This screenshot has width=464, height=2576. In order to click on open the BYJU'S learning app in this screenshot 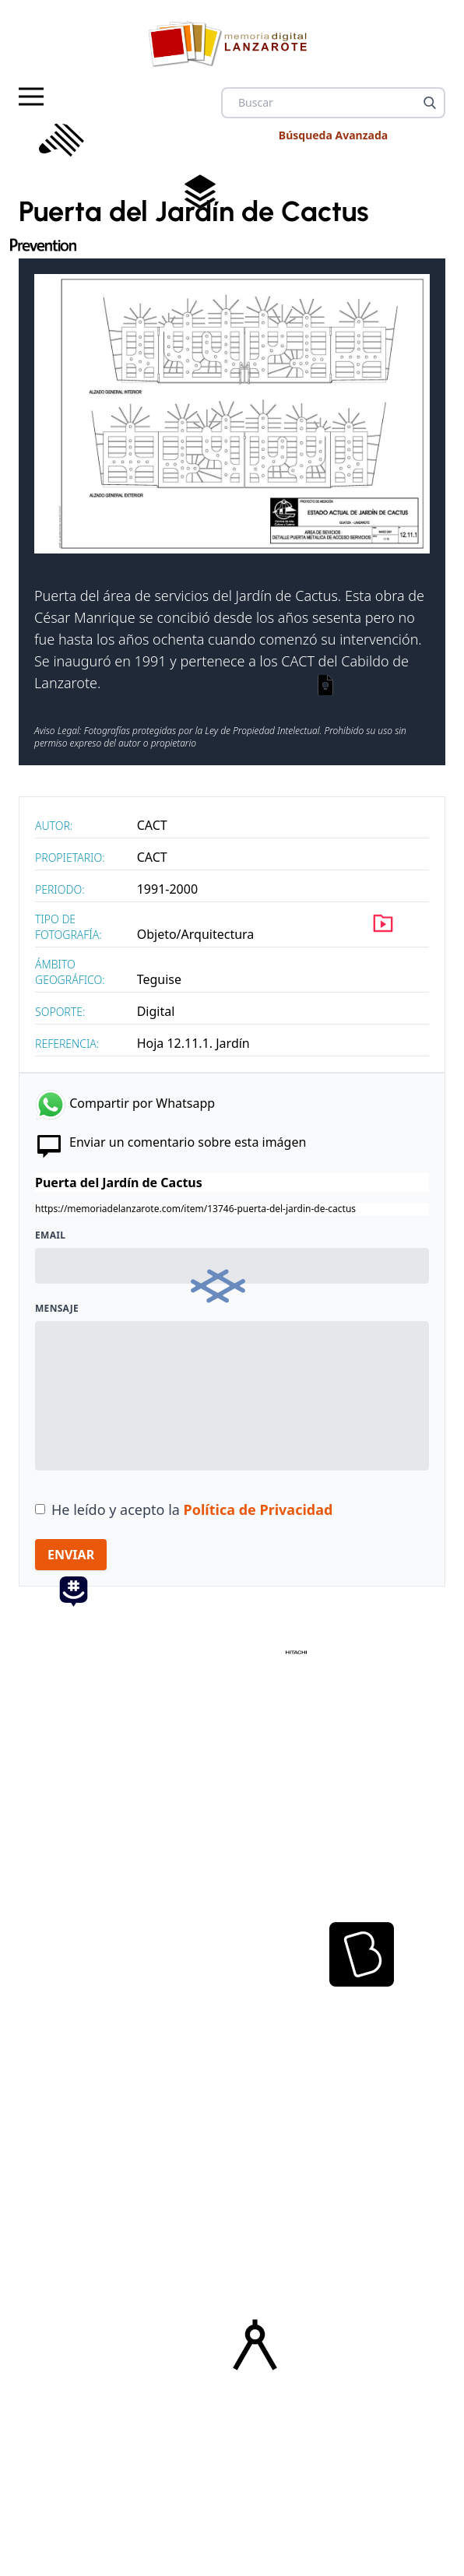, I will do `click(361, 1954)`.